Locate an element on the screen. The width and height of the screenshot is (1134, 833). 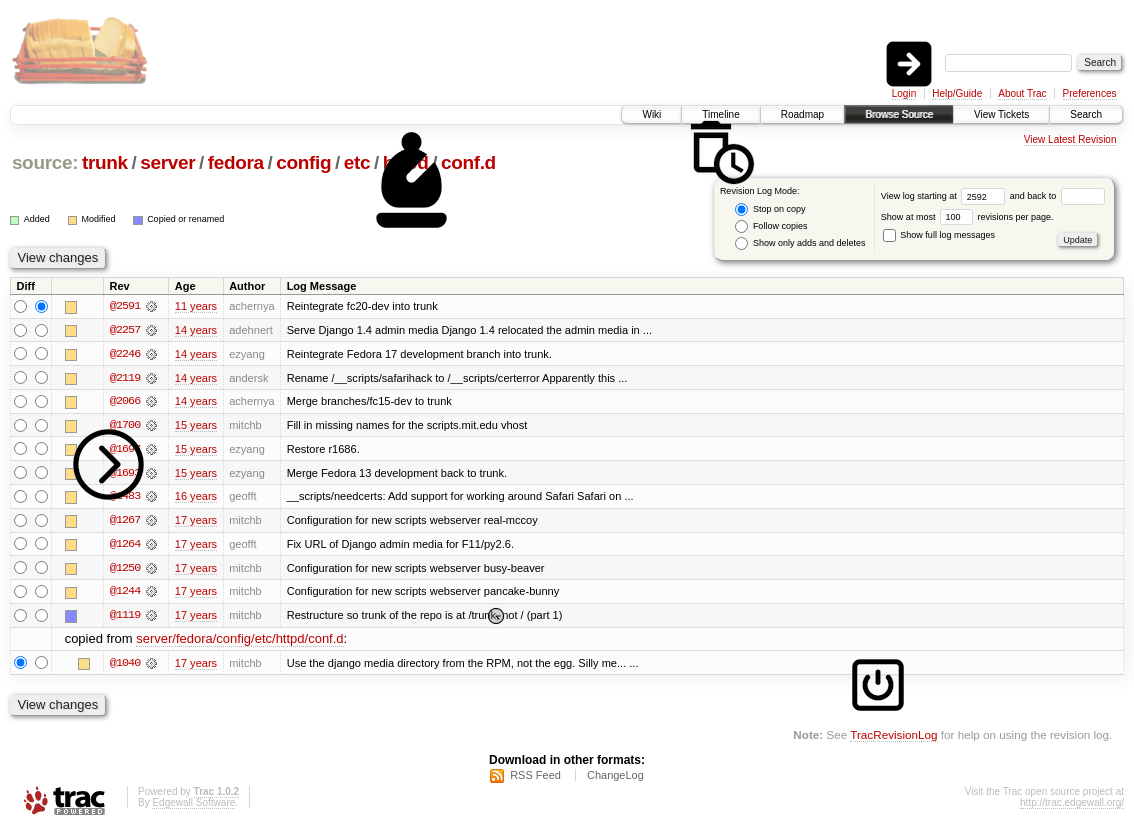
navigate to the next item or screen is located at coordinates (108, 464).